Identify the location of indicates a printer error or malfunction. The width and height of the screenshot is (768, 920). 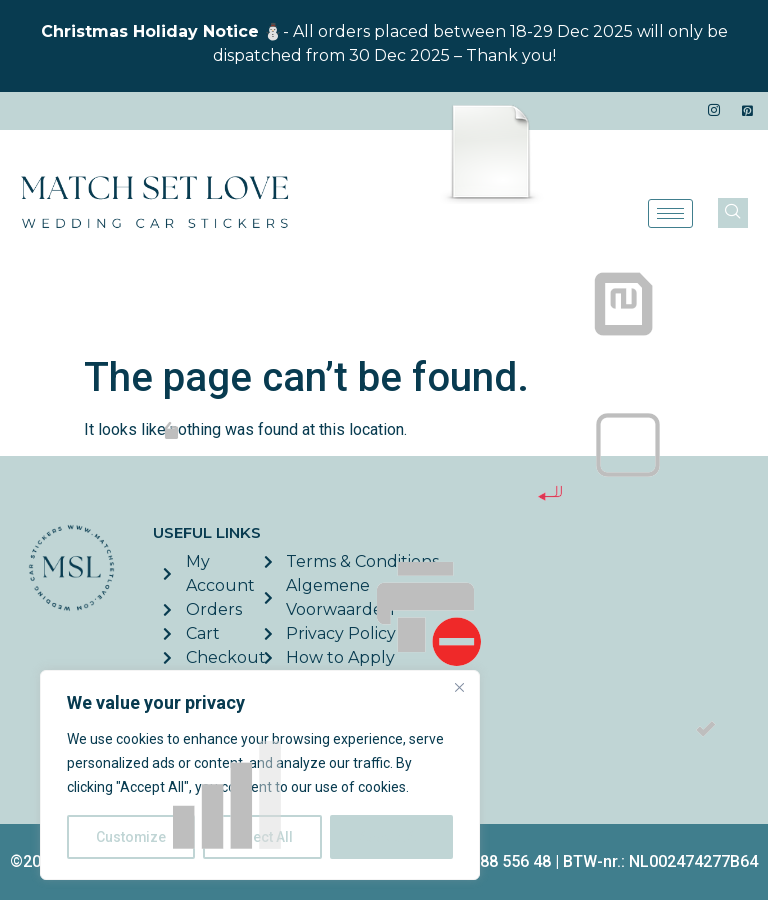
(425, 610).